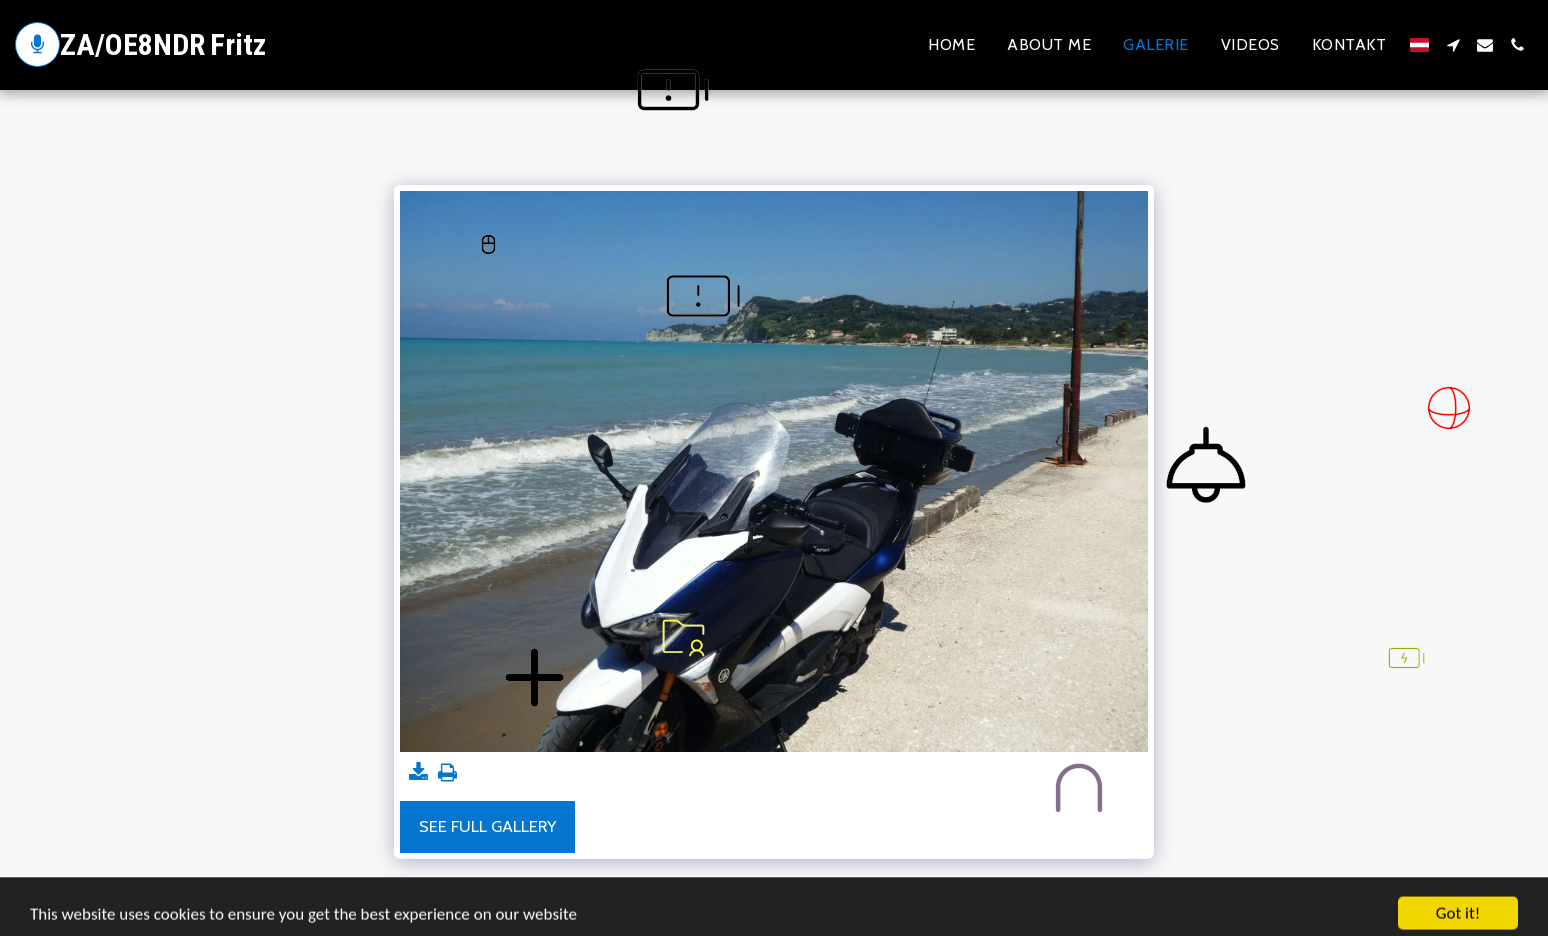 Image resolution: width=1548 pixels, height=936 pixels. Describe the element at coordinates (488, 244) in the screenshot. I see `indicates mouse input device connected` at that location.